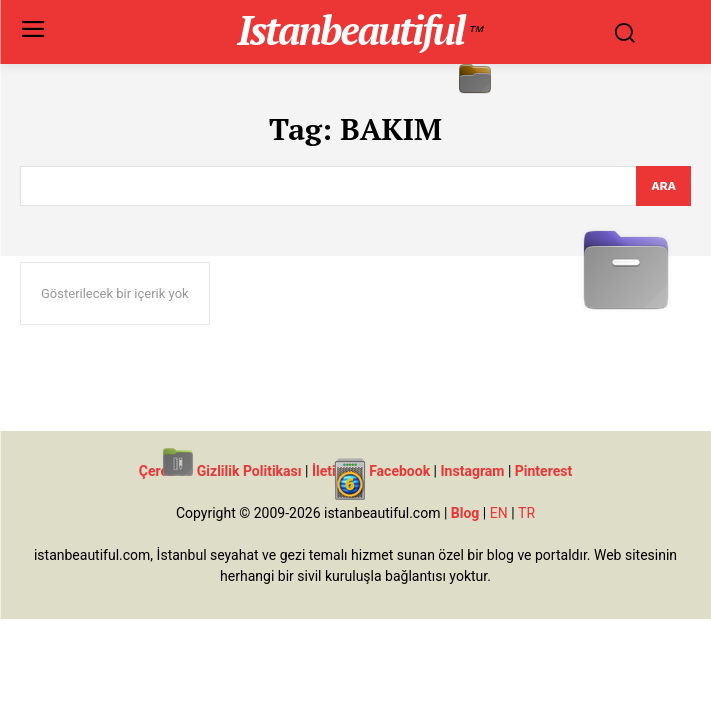 This screenshot has height=720, width=711. Describe the element at coordinates (475, 78) in the screenshot. I see `drop files here to move them into this folder` at that location.